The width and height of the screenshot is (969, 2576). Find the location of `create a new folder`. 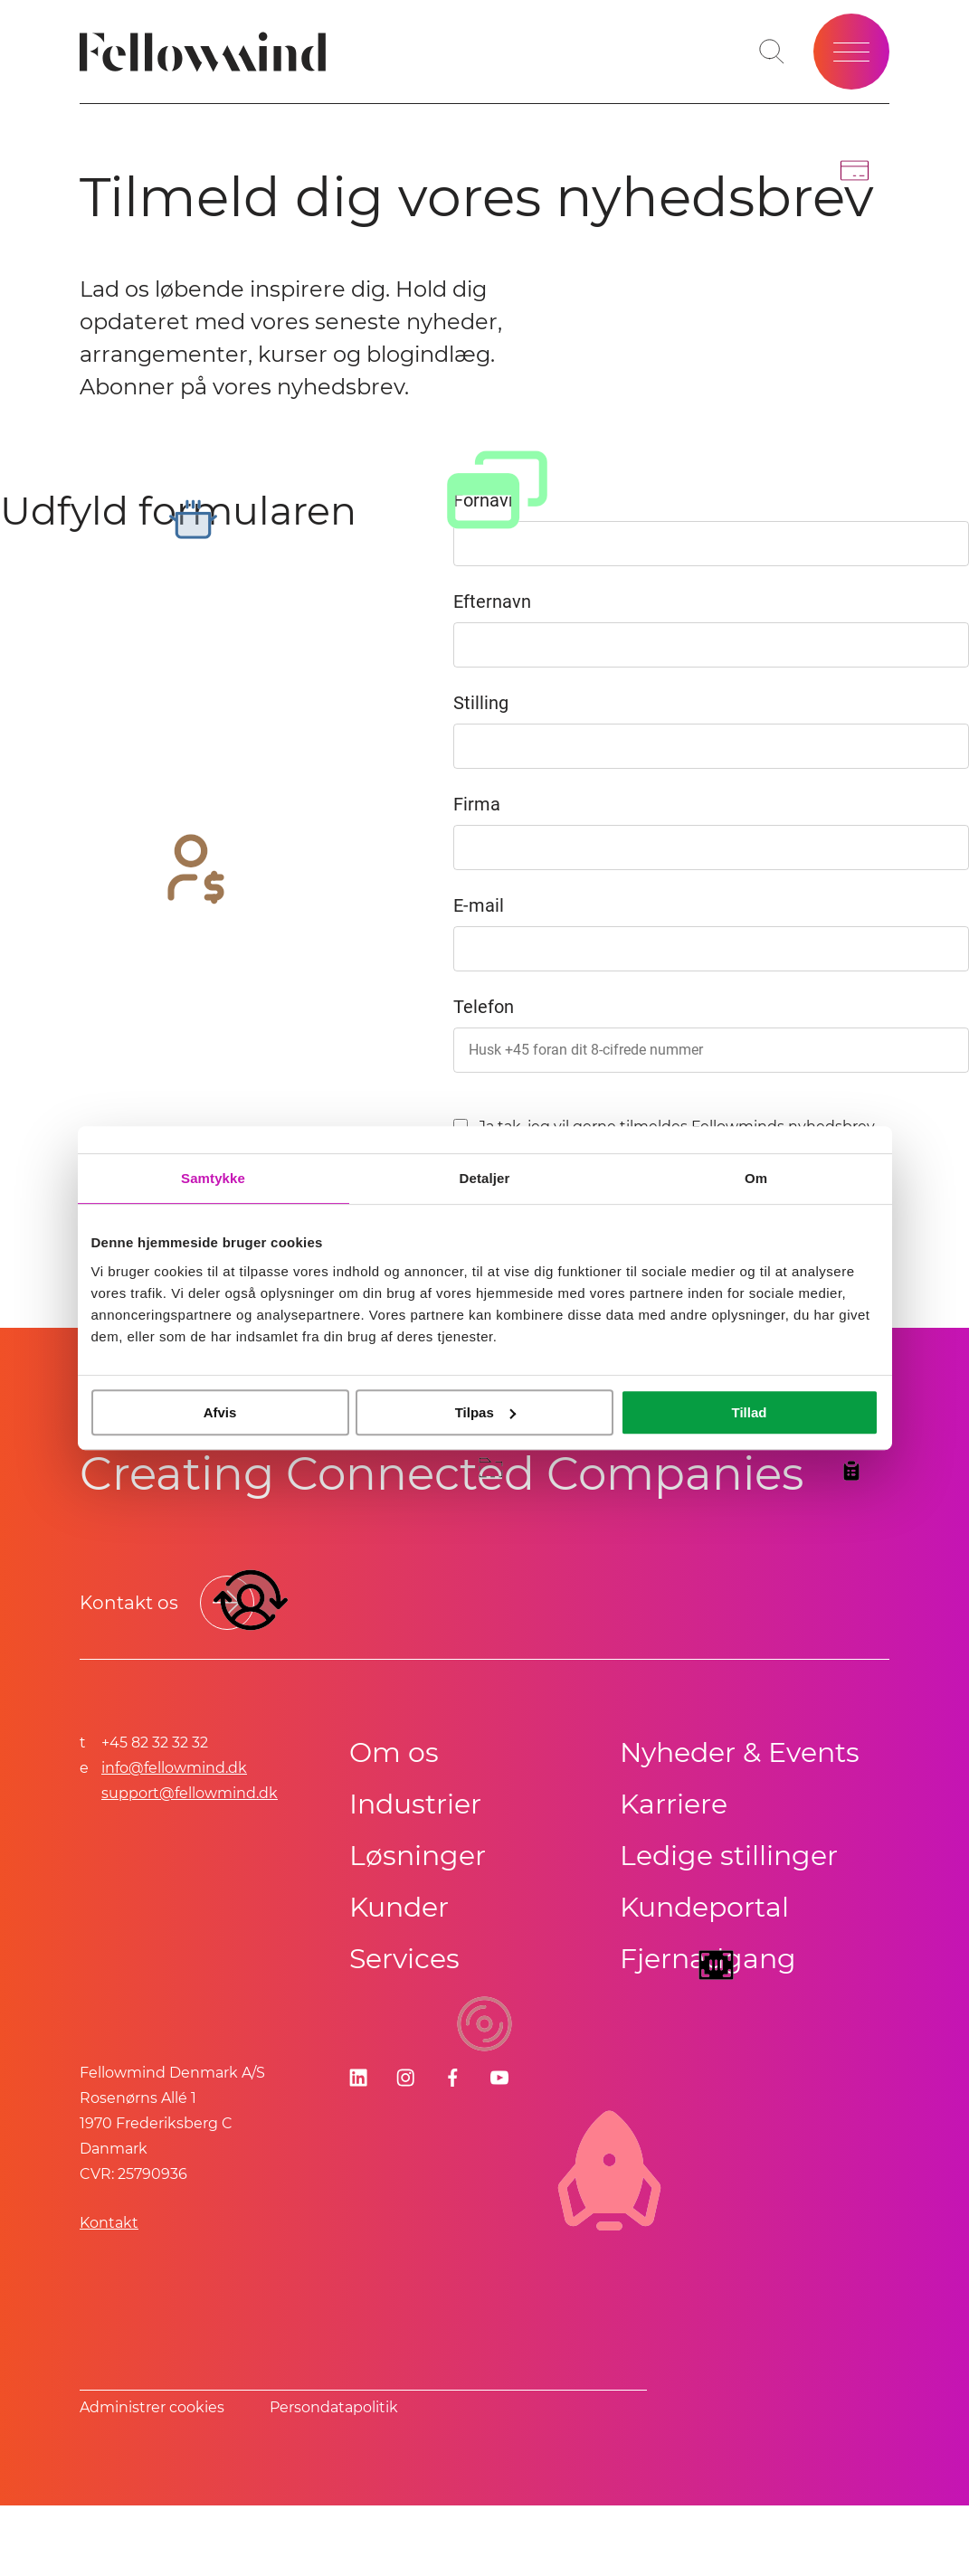

create a new folder is located at coordinates (490, 1467).